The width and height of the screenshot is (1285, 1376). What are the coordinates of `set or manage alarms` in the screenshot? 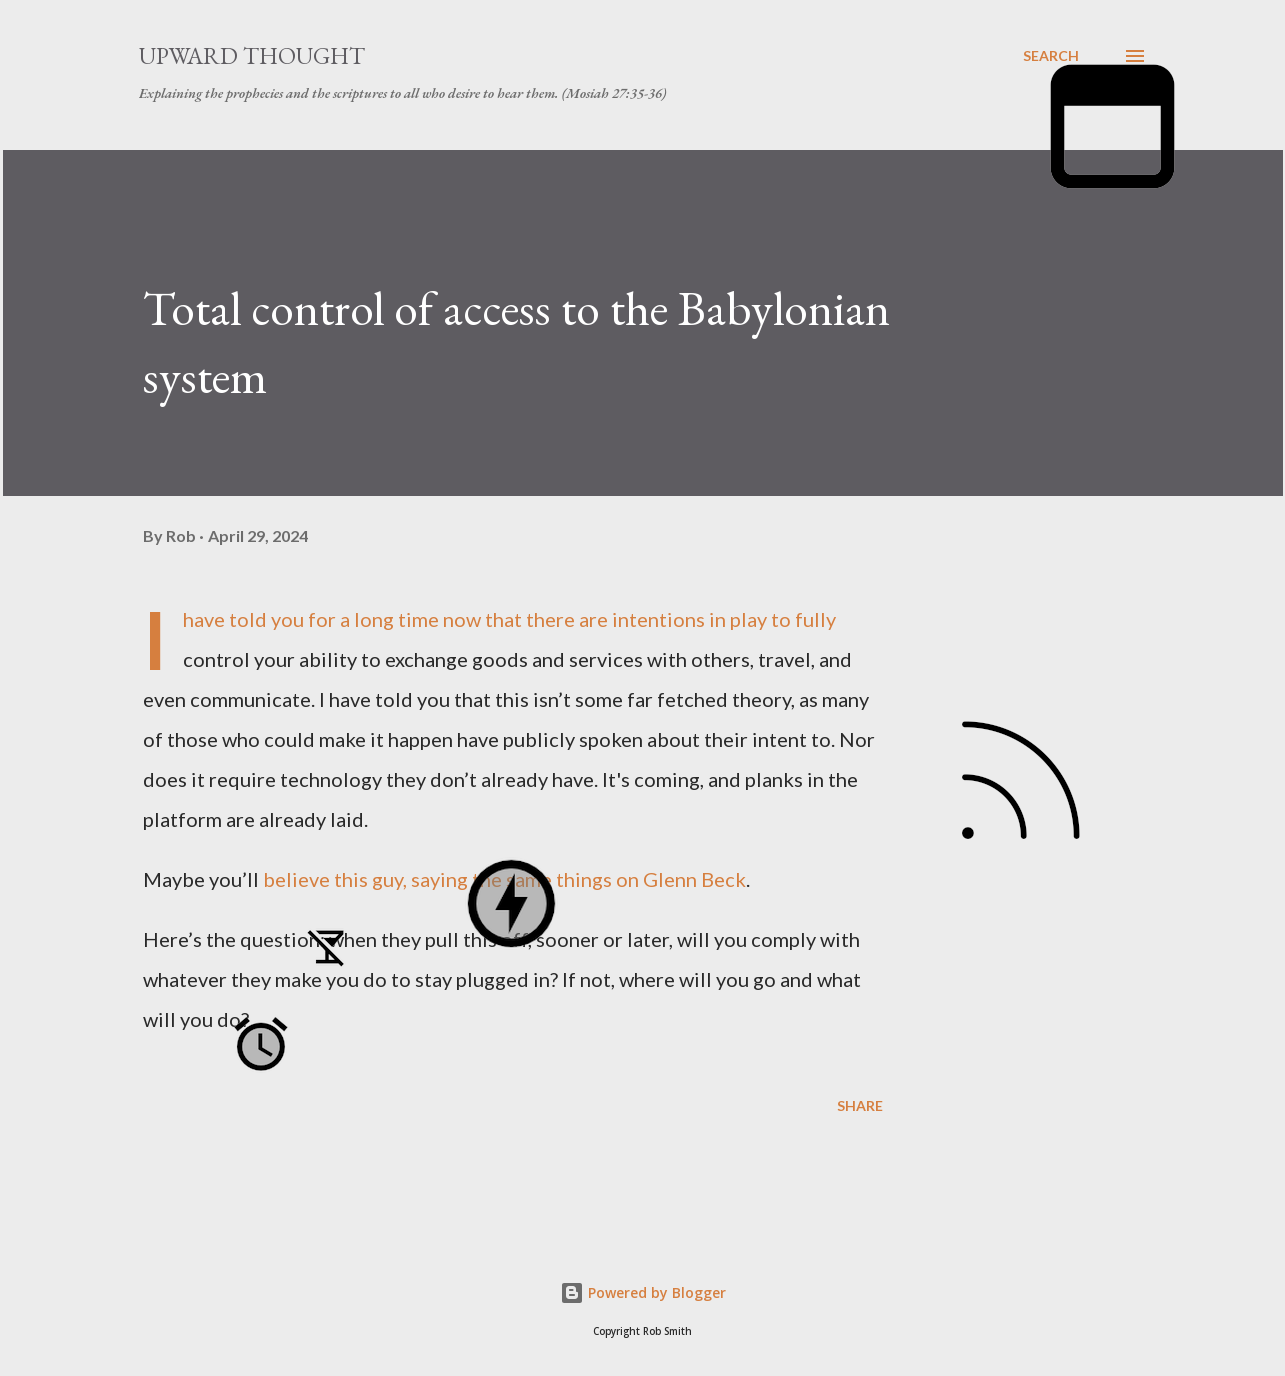 It's located at (261, 1044).